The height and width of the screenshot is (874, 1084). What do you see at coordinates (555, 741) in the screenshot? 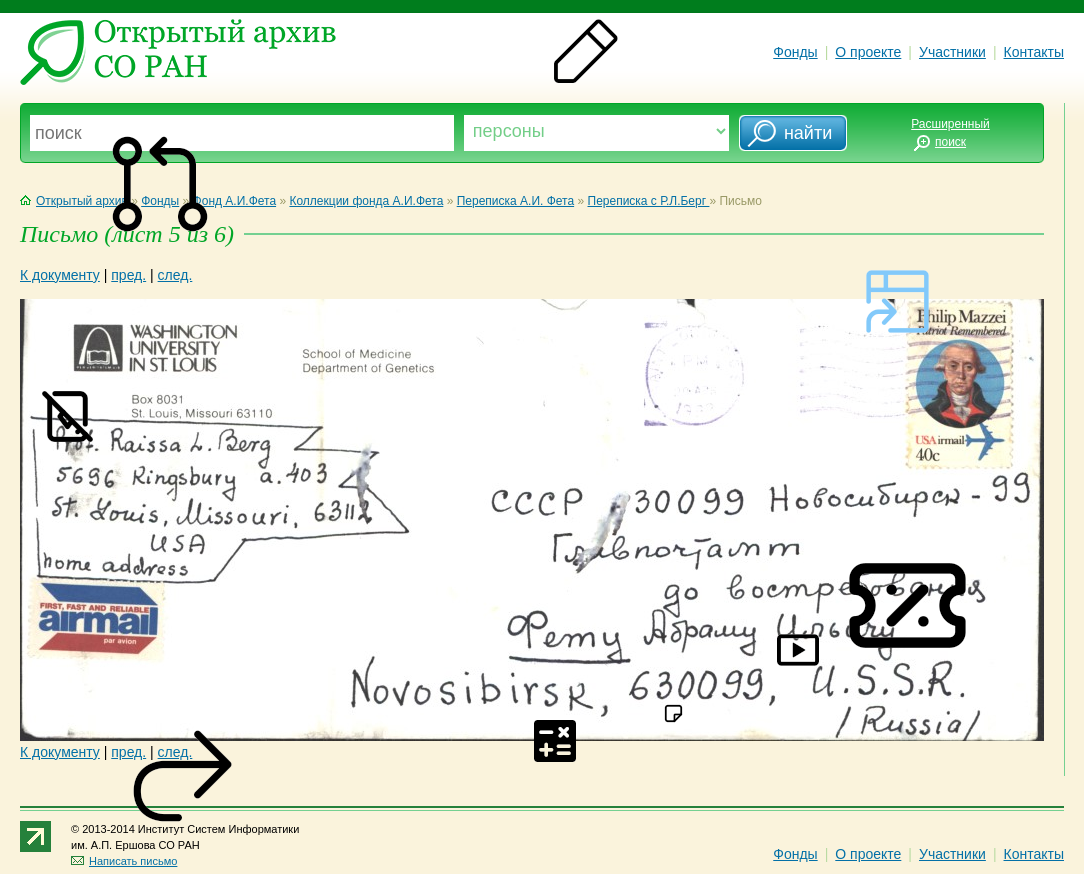
I see `open calculator or math tools` at bounding box center [555, 741].